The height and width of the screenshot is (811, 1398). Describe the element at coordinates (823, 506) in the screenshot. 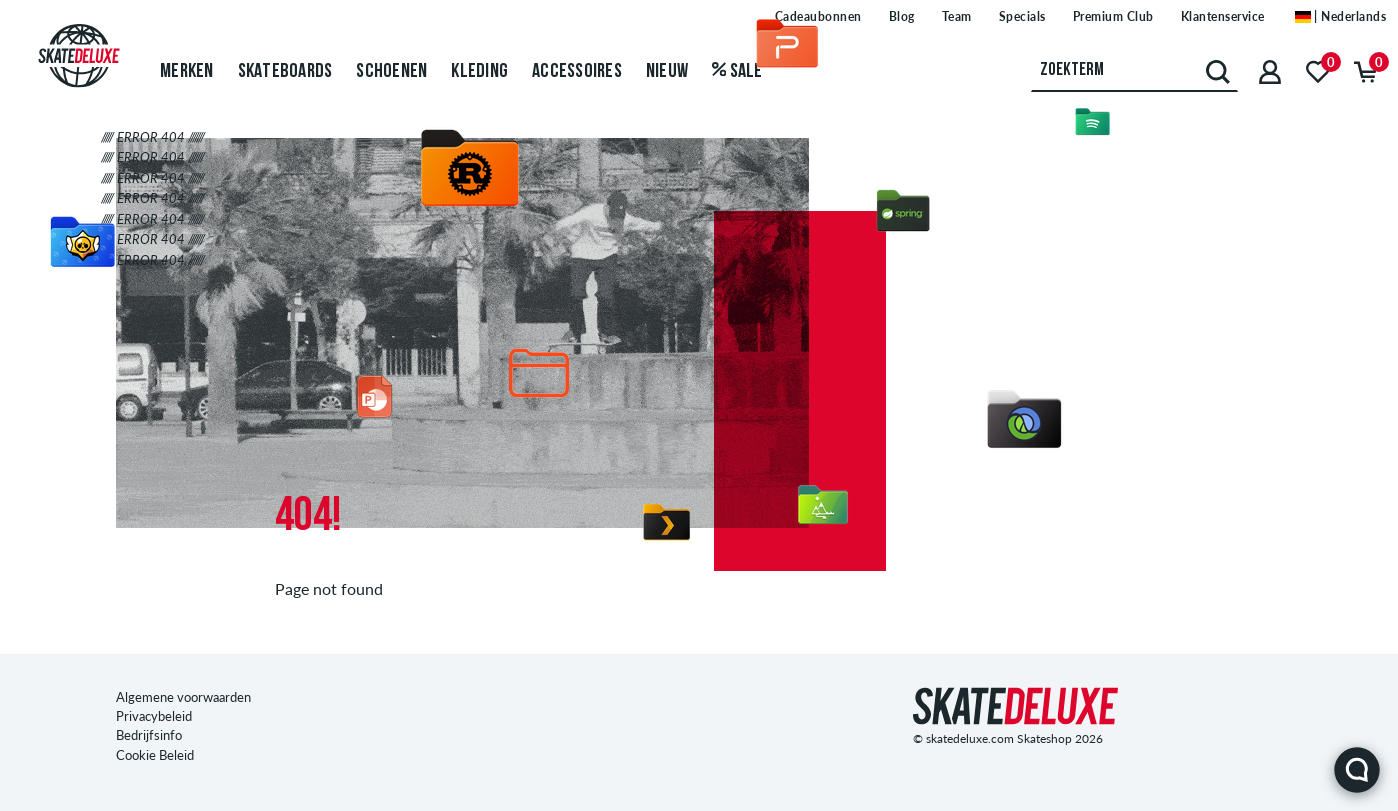

I see `open GameJolt folder` at that location.